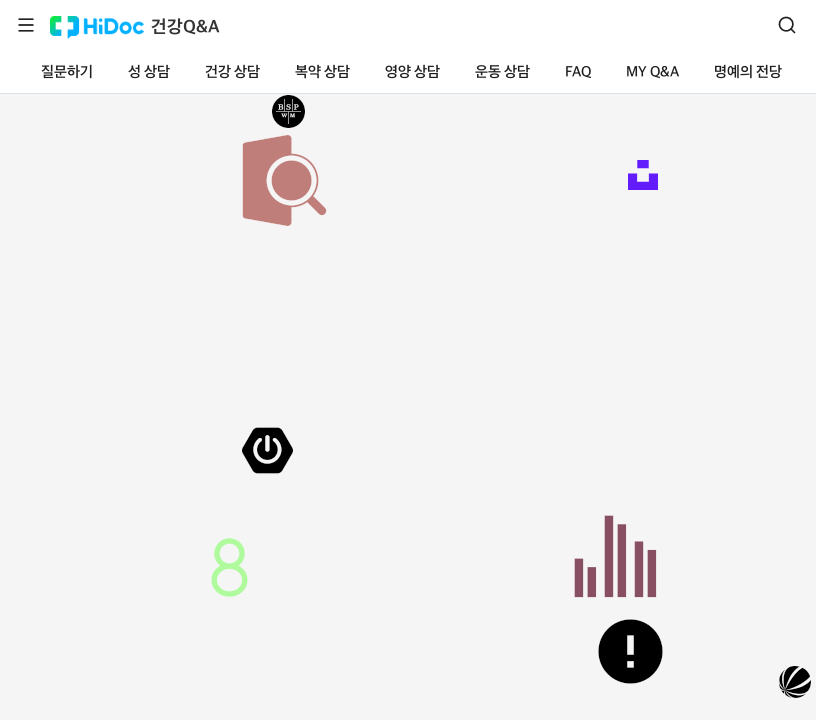 The height and width of the screenshot is (720, 816). What do you see at coordinates (229, 567) in the screenshot?
I see `indicates item number 8 in a list or sequence` at bounding box center [229, 567].